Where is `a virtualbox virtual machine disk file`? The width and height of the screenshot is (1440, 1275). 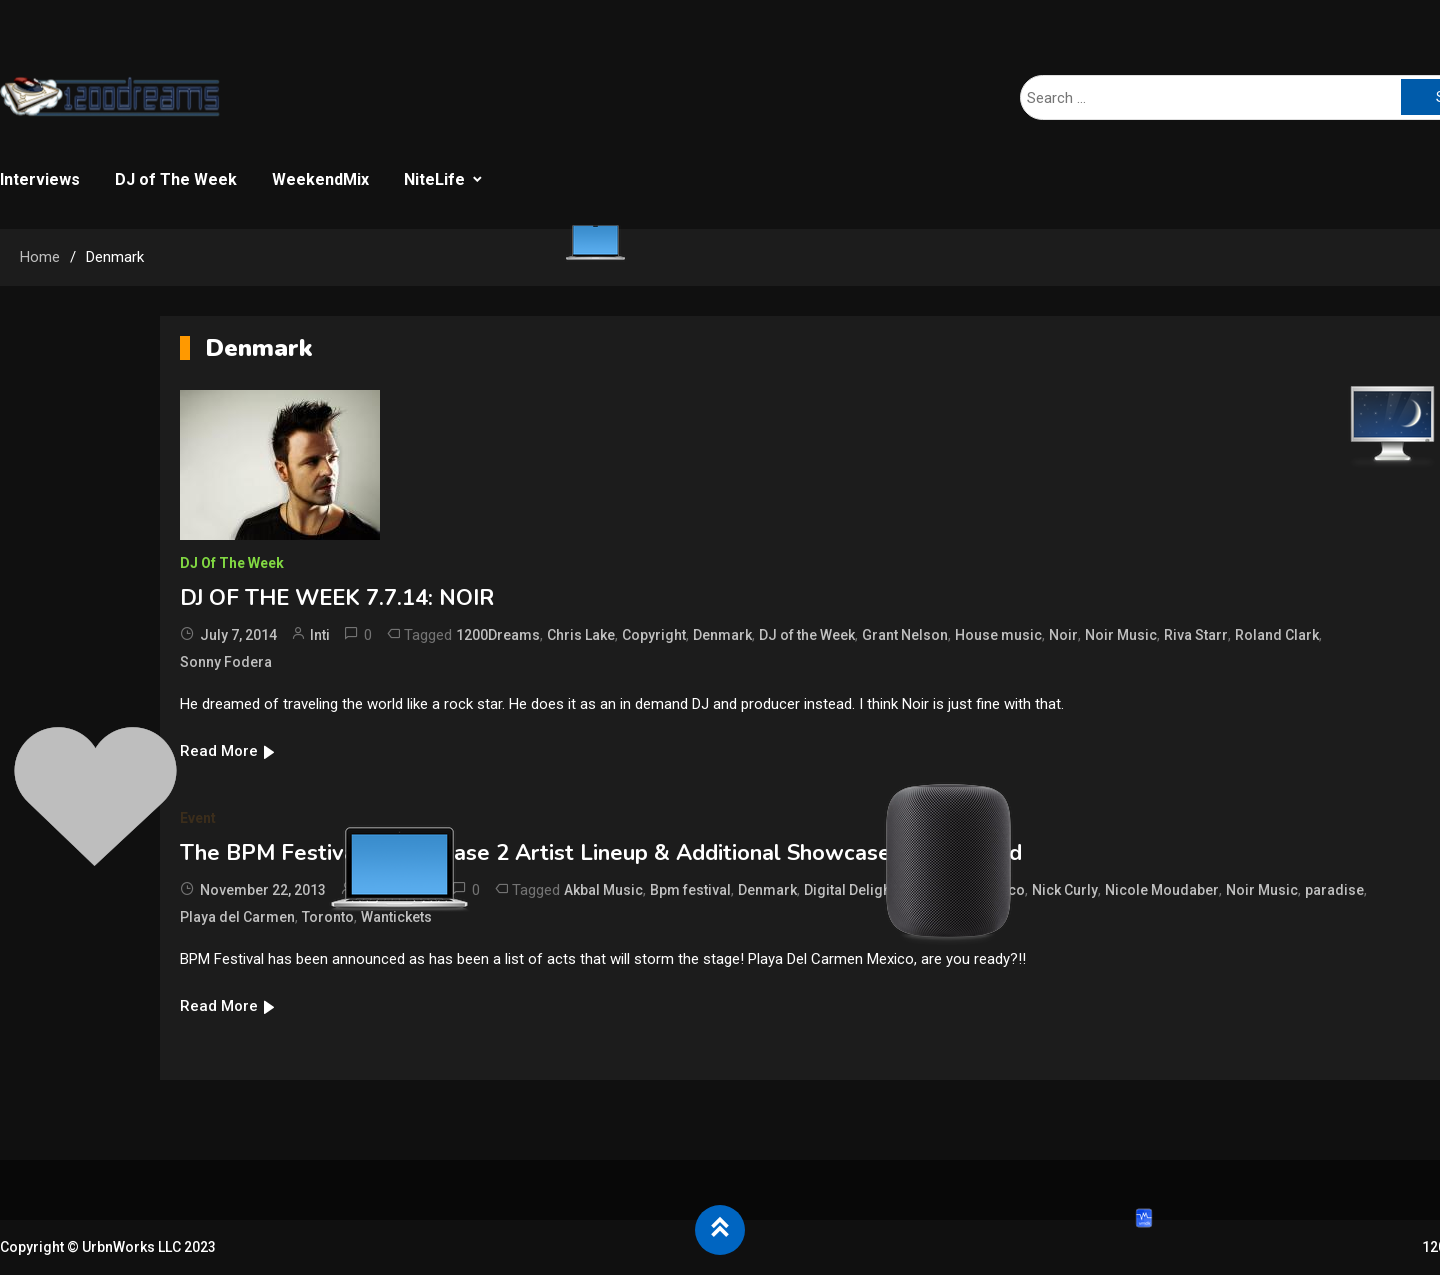 a virtualbox virtual machine disk file is located at coordinates (1144, 1218).